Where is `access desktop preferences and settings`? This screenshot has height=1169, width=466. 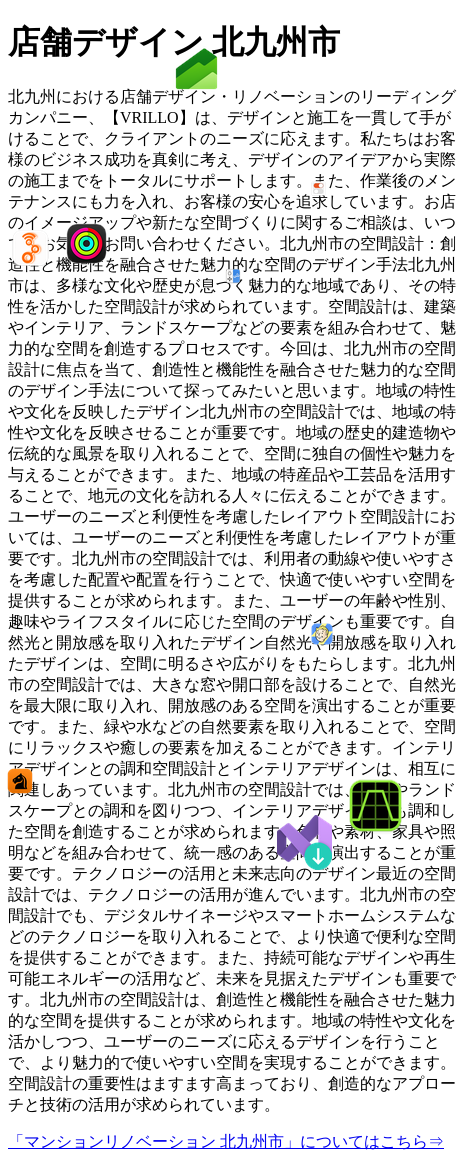 access desktop preferences and settings is located at coordinates (318, 188).